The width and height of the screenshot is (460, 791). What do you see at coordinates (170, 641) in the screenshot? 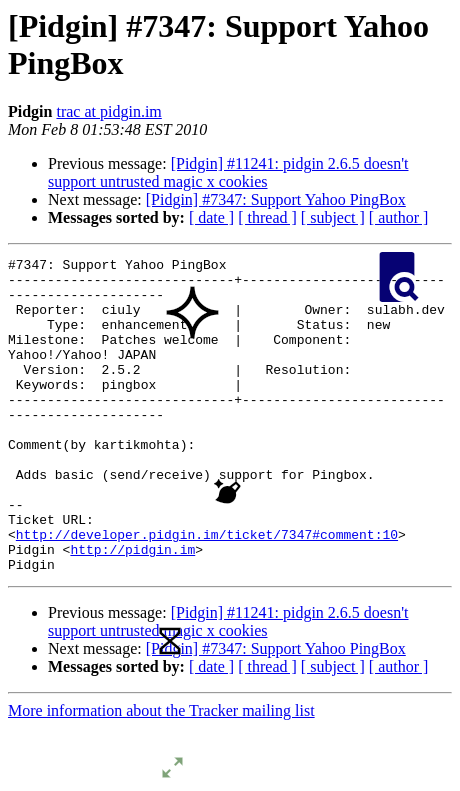
I see `indicates a process is in progress or loading` at bounding box center [170, 641].